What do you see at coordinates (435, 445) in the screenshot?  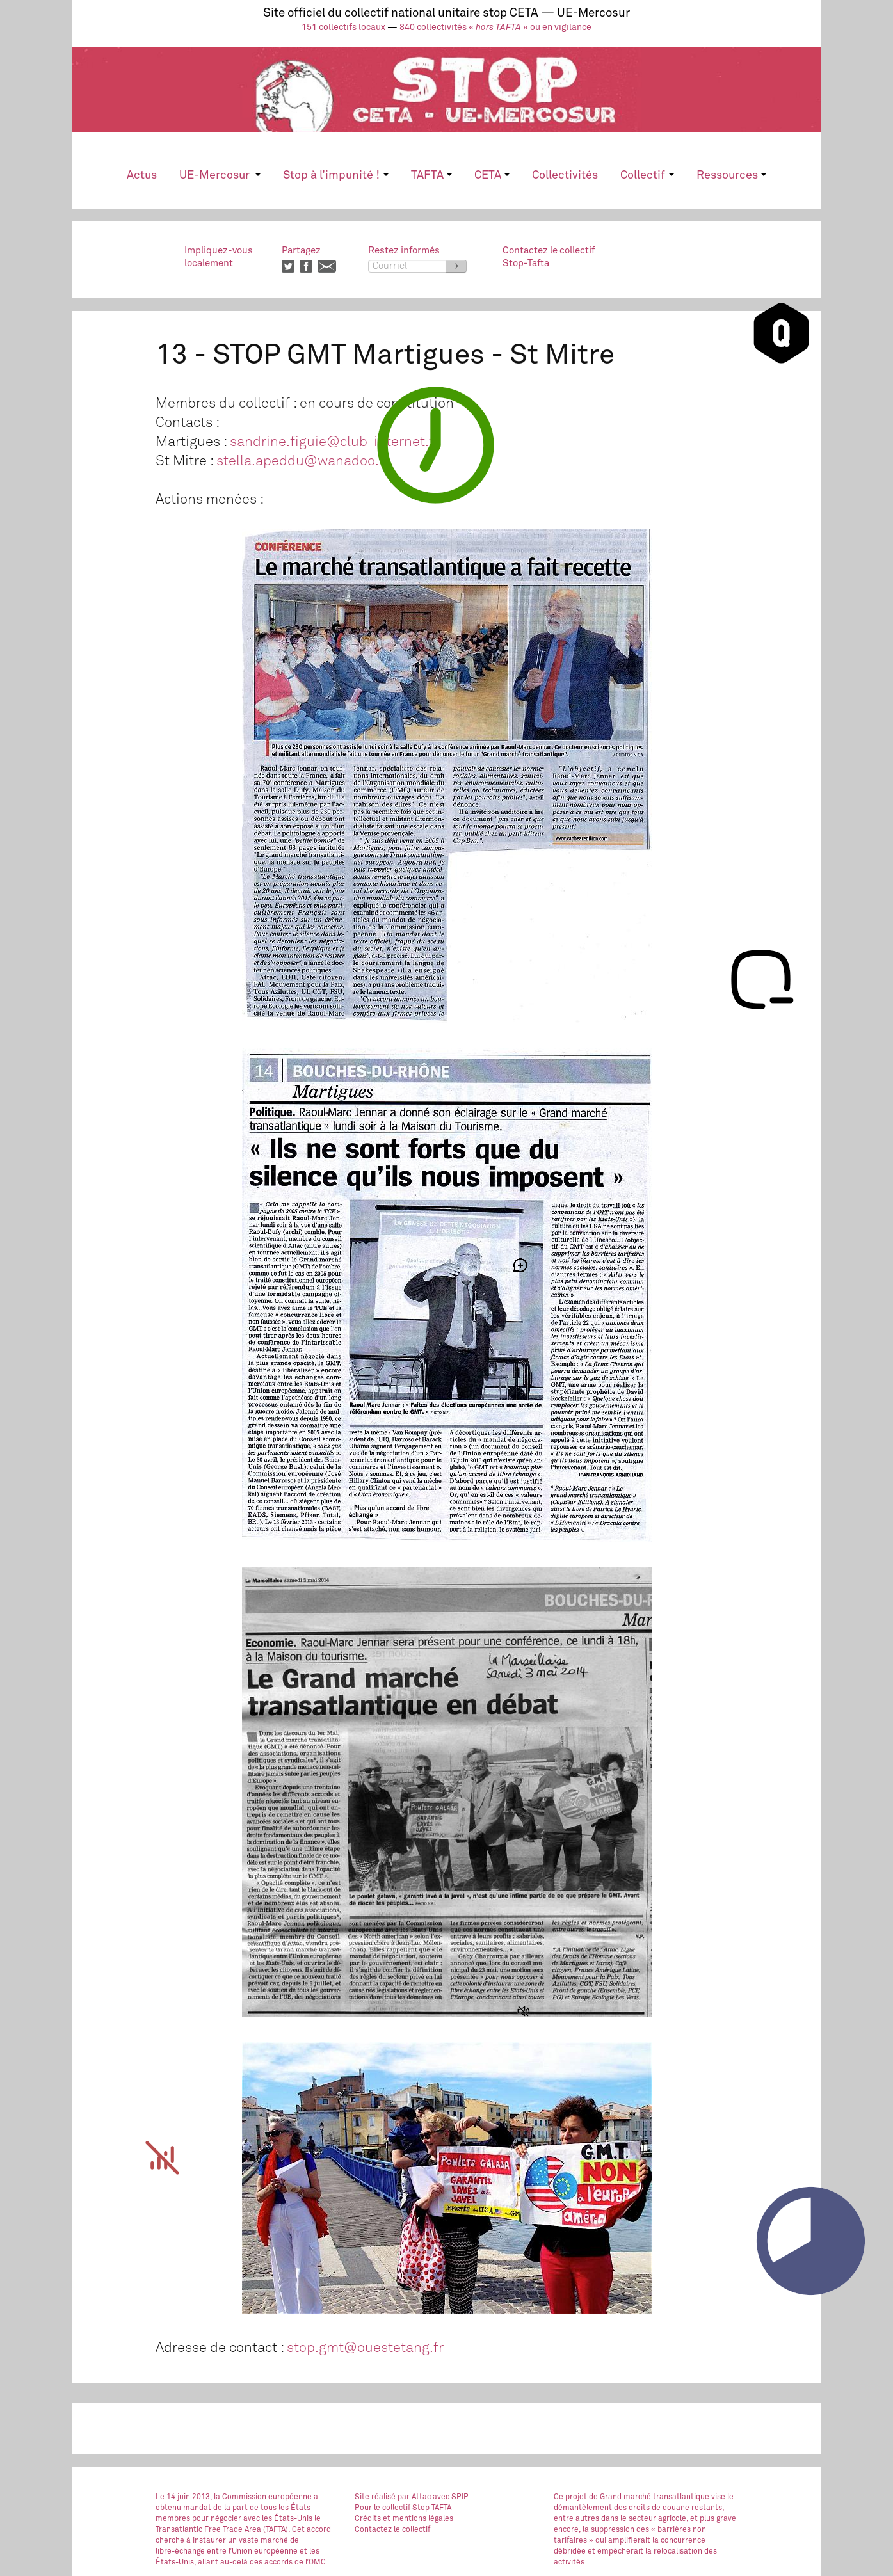 I see `view current time` at bounding box center [435, 445].